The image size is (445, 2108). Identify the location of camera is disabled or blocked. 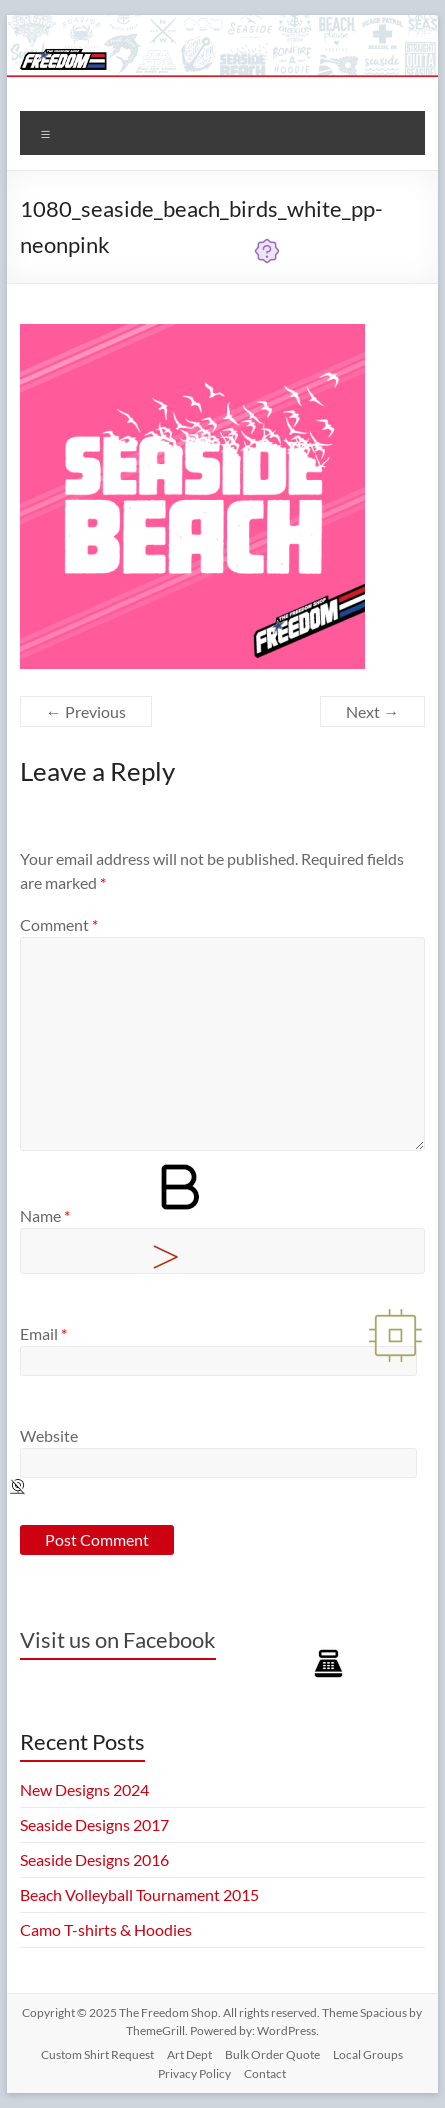
(18, 1487).